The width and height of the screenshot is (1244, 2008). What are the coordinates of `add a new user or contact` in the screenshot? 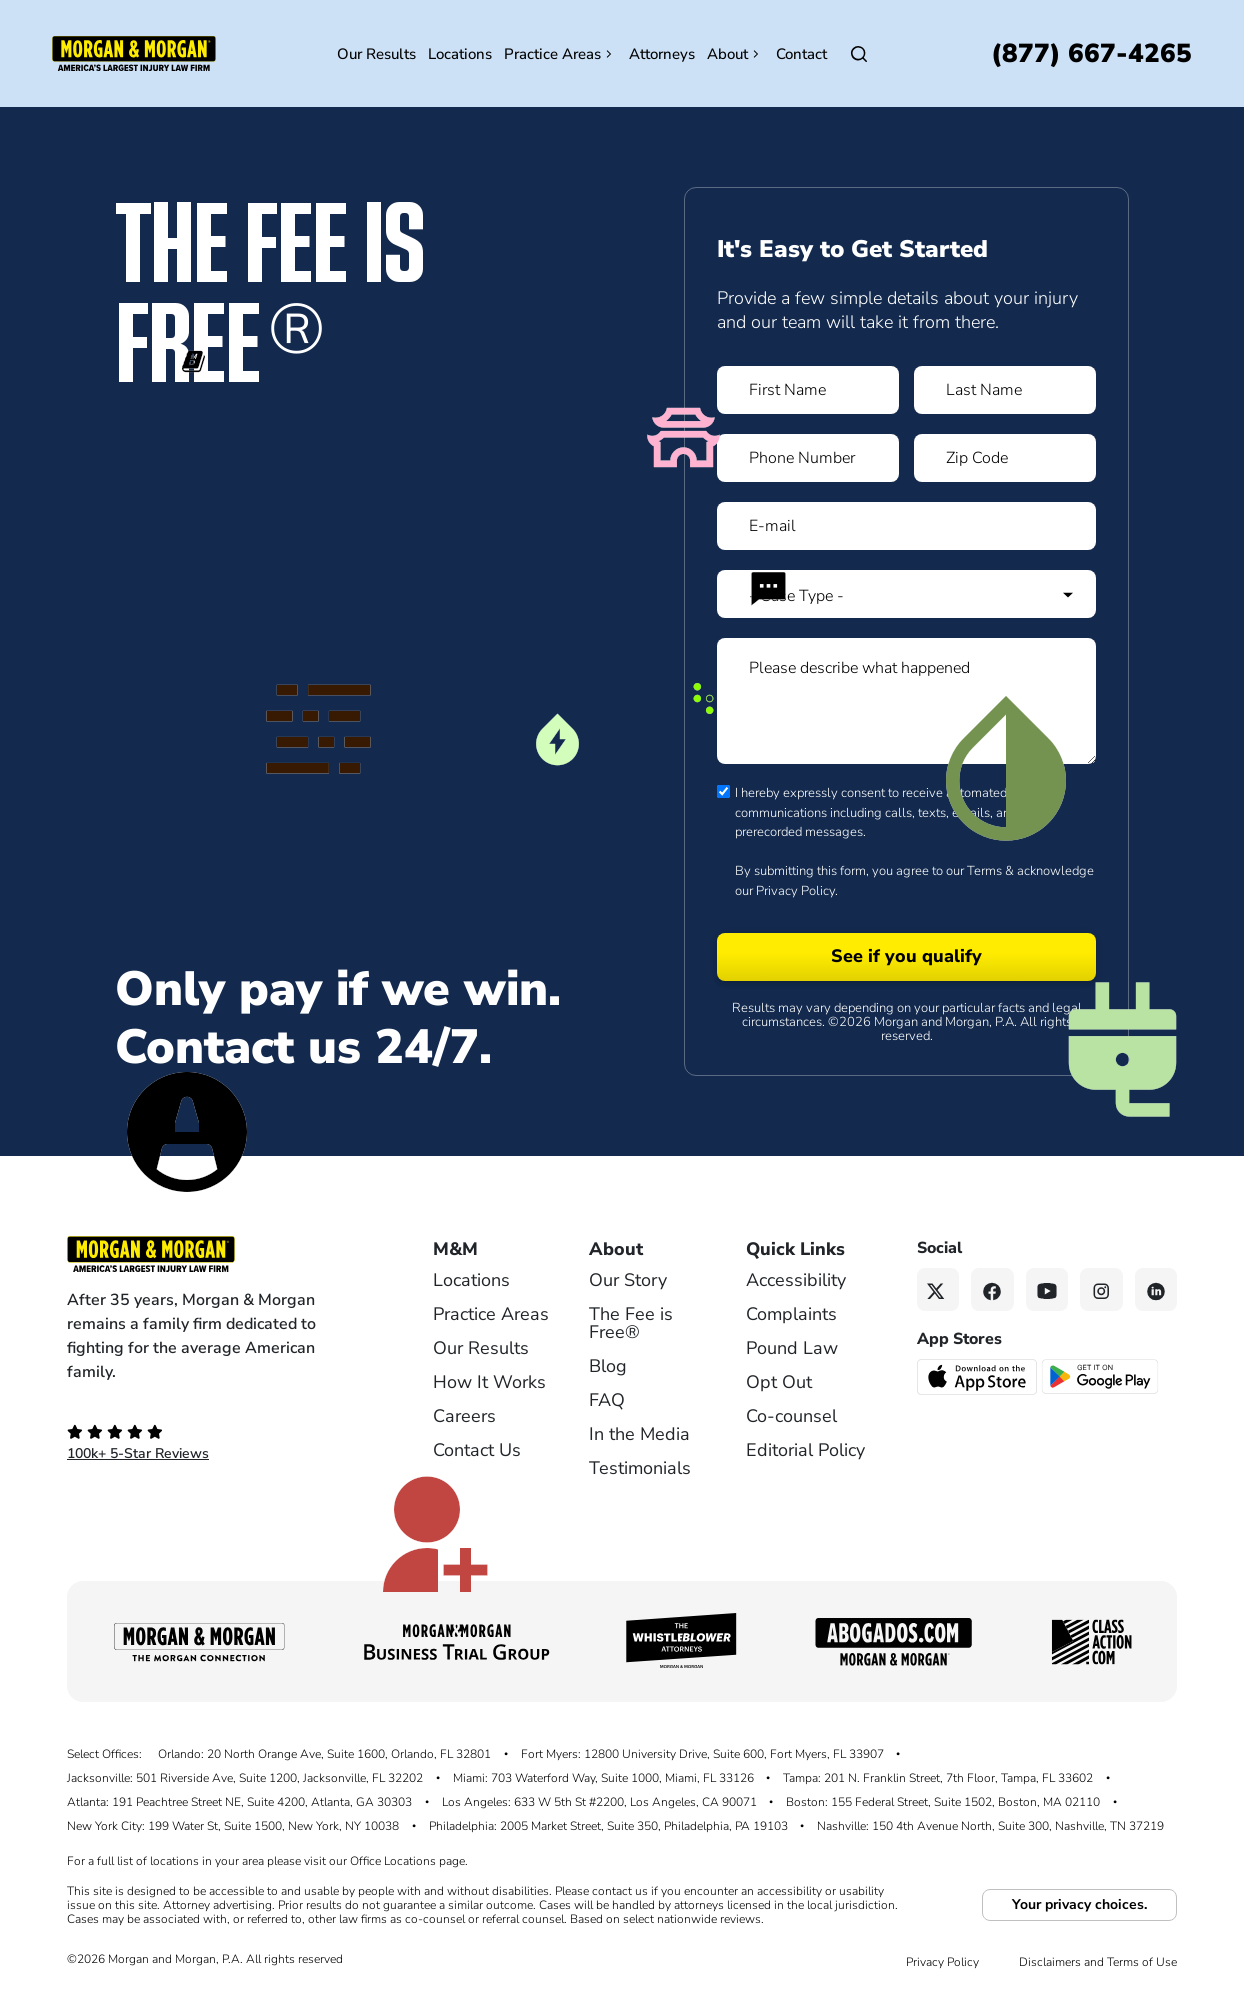 It's located at (427, 1537).